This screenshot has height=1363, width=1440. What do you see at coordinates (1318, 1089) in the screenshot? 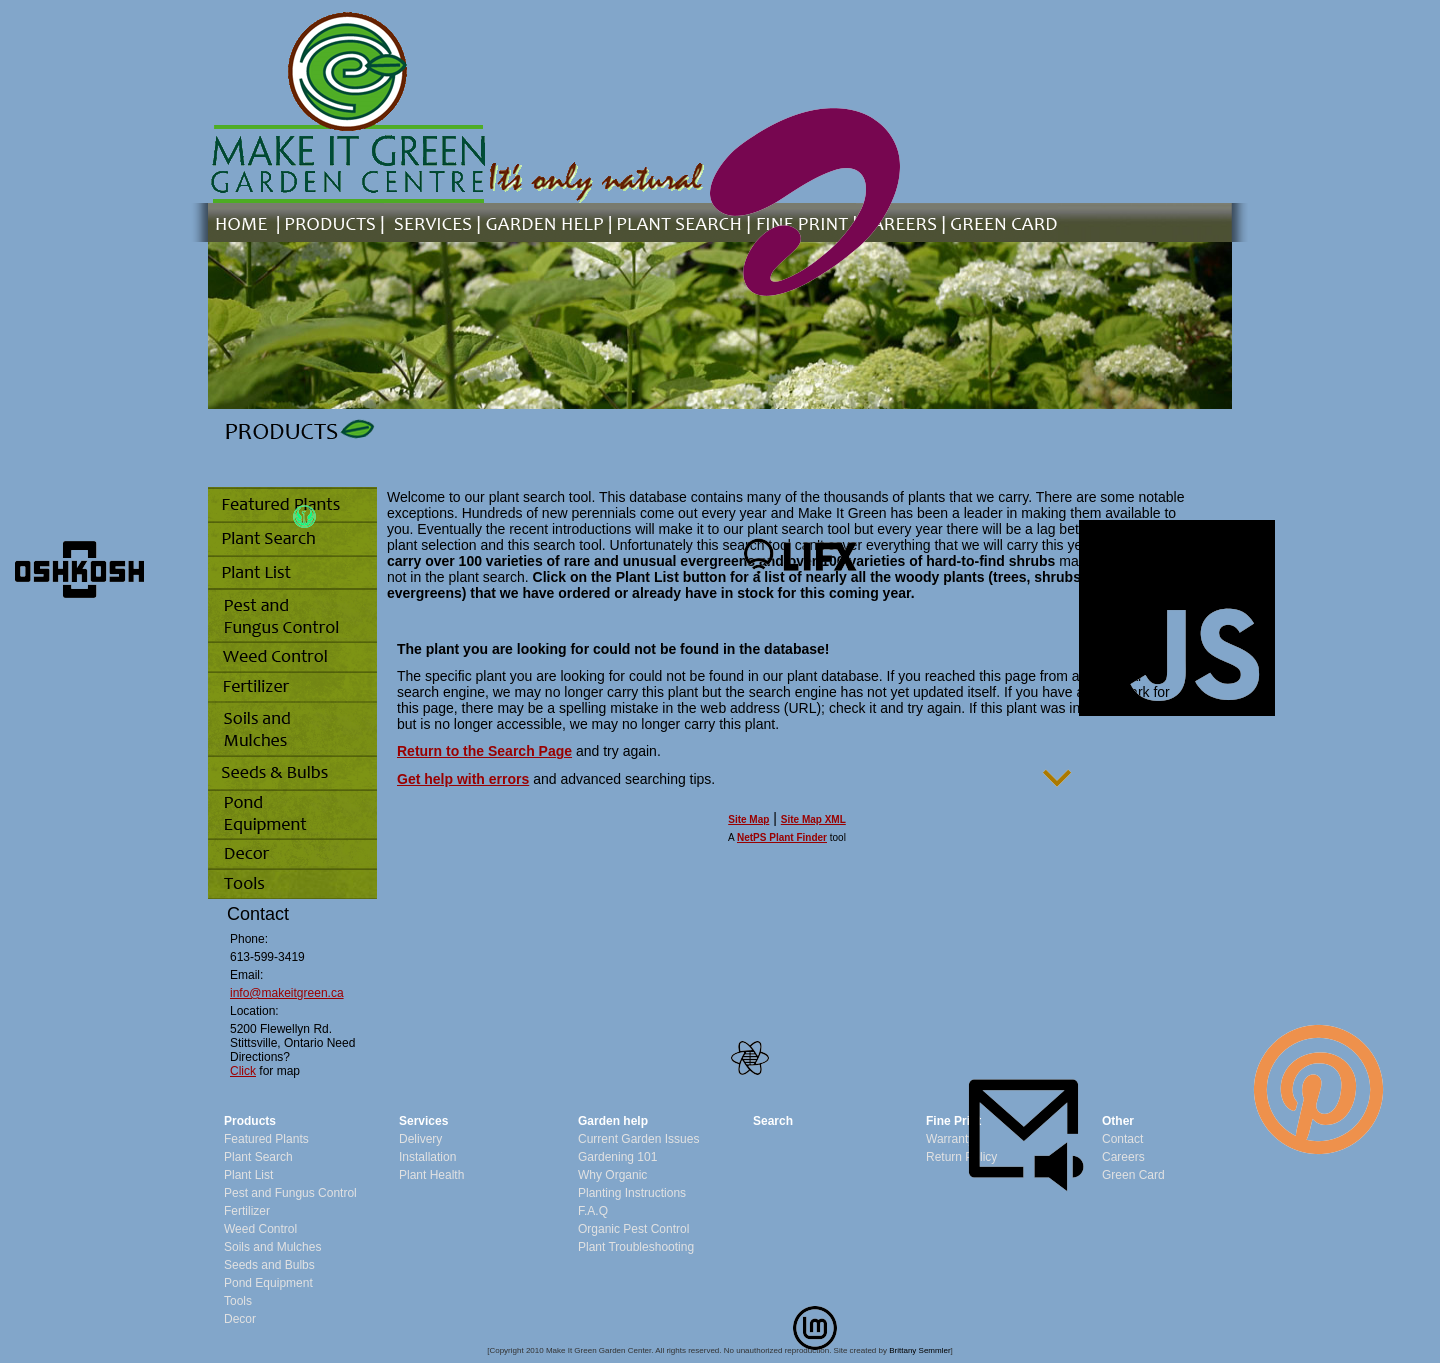
I see `open Pinterest app` at bounding box center [1318, 1089].